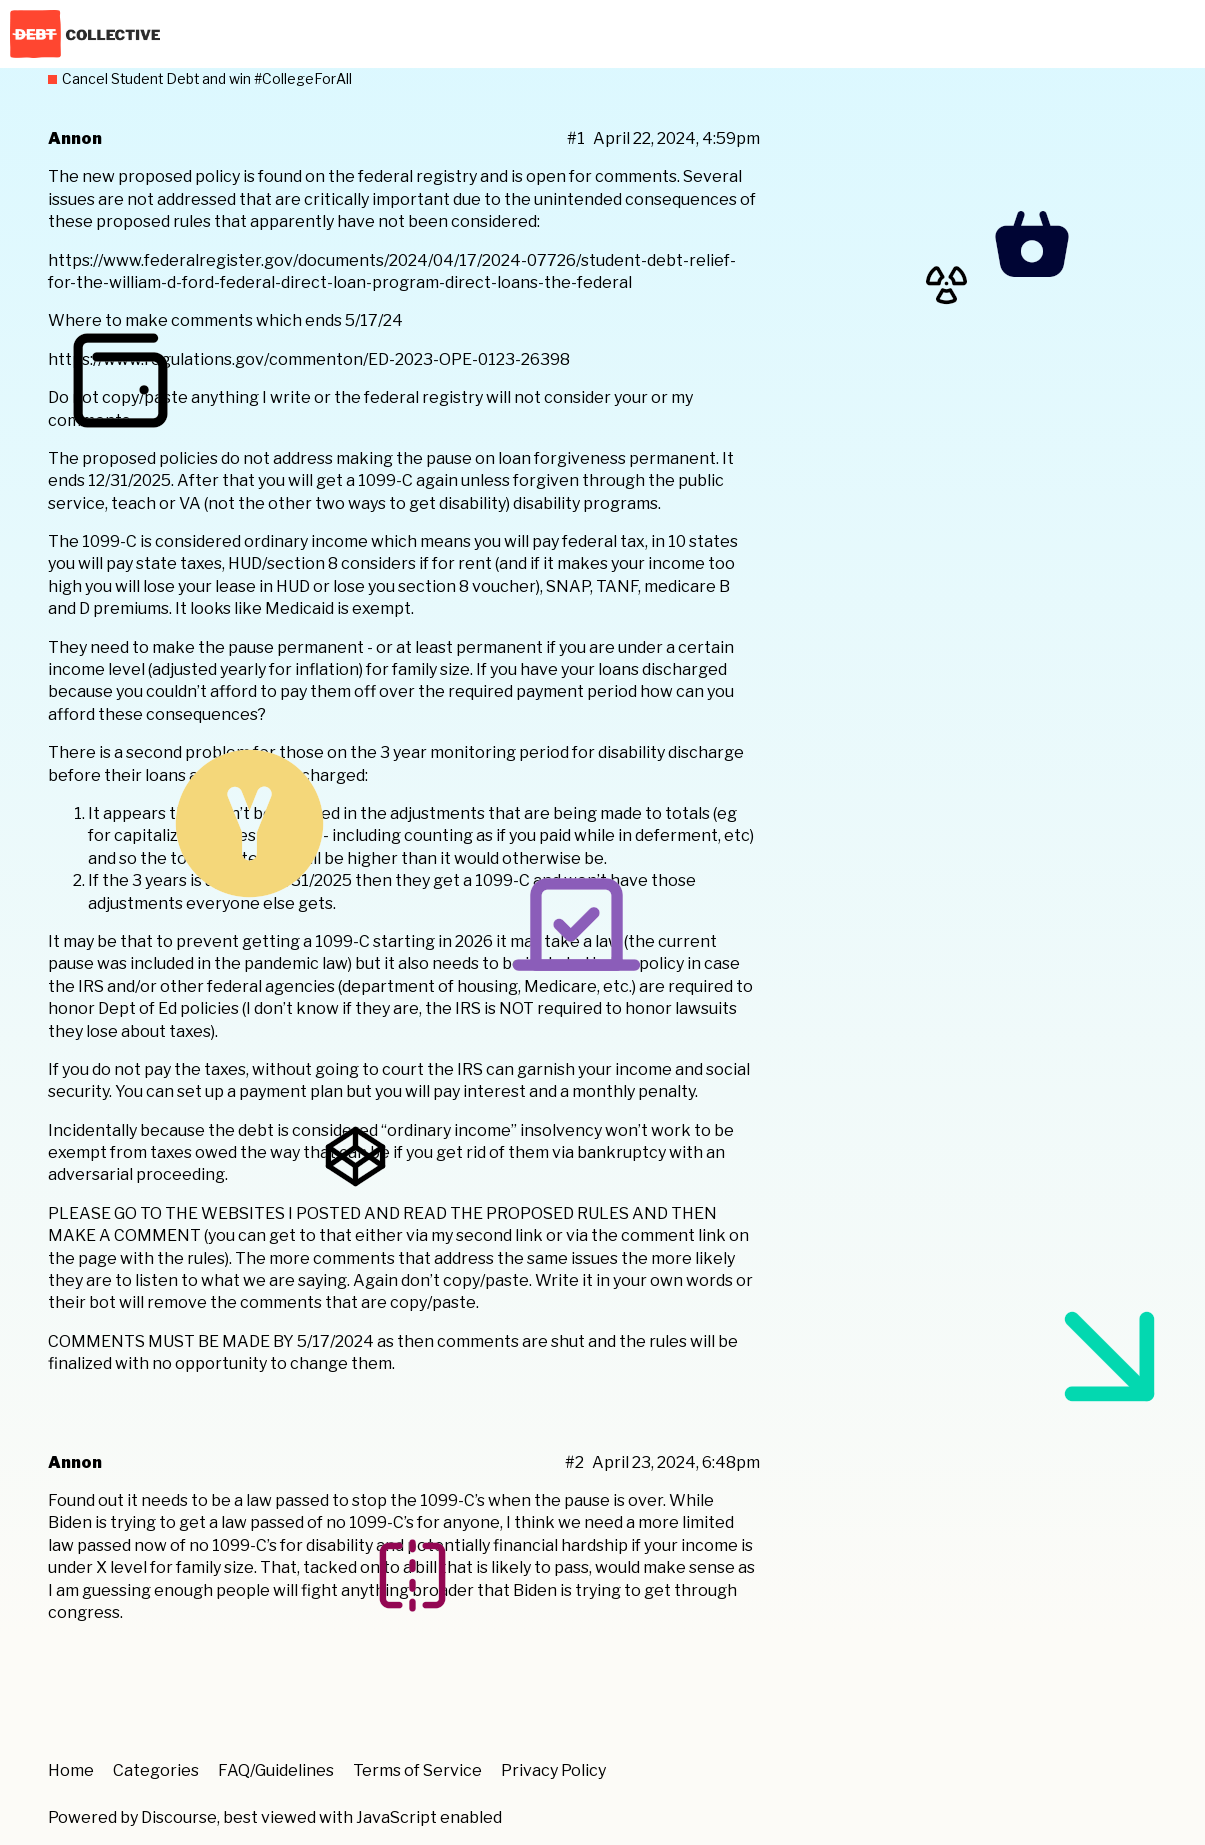 Image resolution: width=1205 pixels, height=1845 pixels. Describe the element at coordinates (412, 1575) in the screenshot. I see `flip image horizontally` at that location.